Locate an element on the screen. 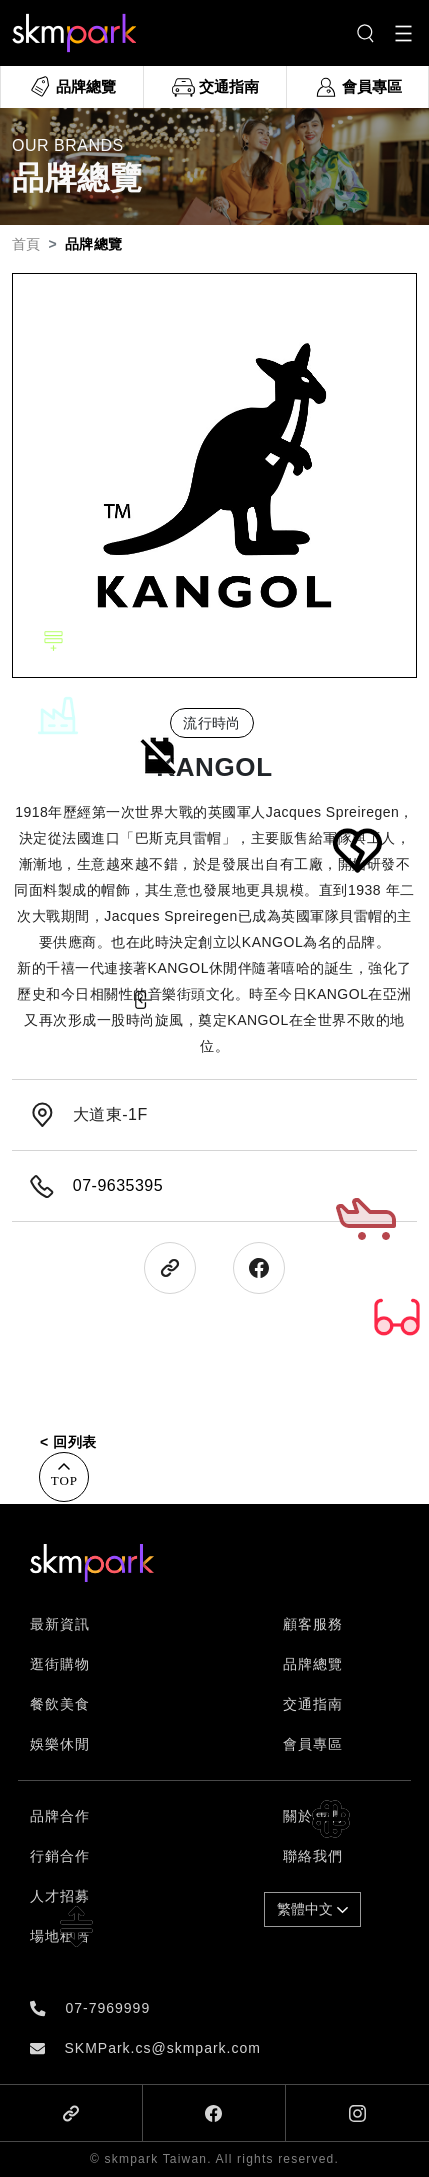  airplane taxiing on the ground is located at coordinates (366, 1218).